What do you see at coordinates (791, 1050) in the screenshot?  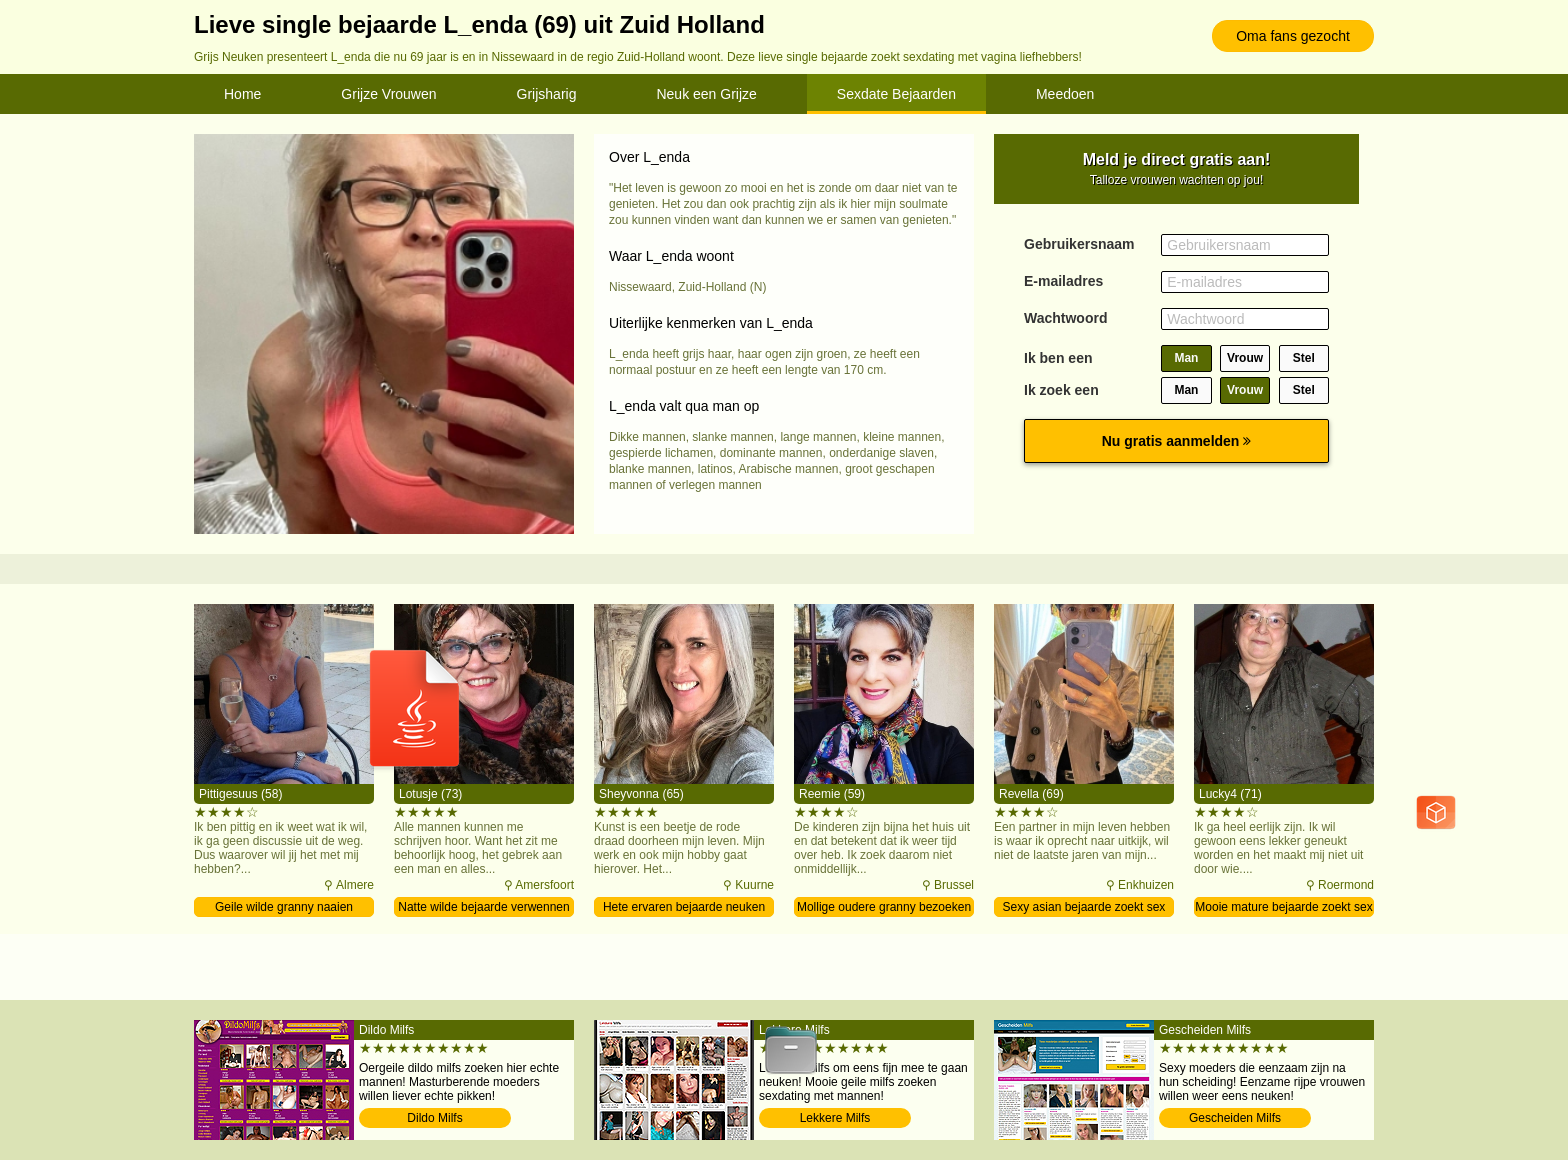 I see `open the file manager application` at bounding box center [791, 1050].